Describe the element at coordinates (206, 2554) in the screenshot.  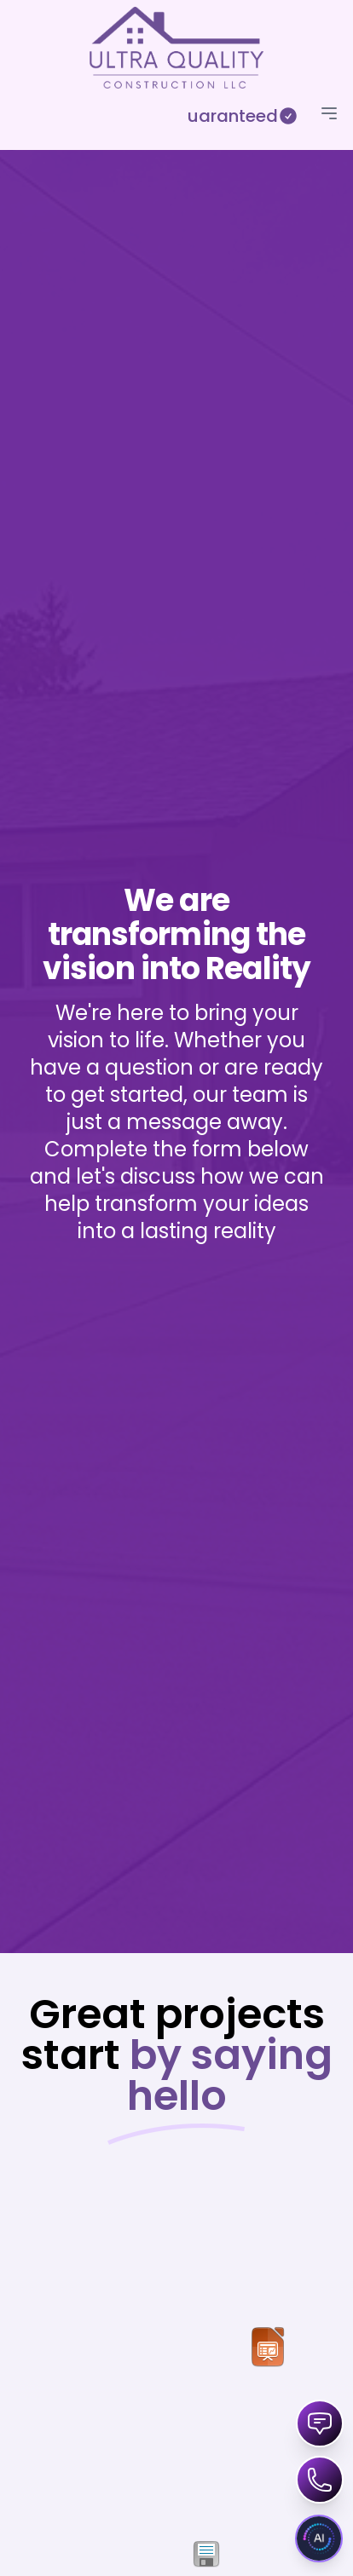
I see `save file to disk` at that location.